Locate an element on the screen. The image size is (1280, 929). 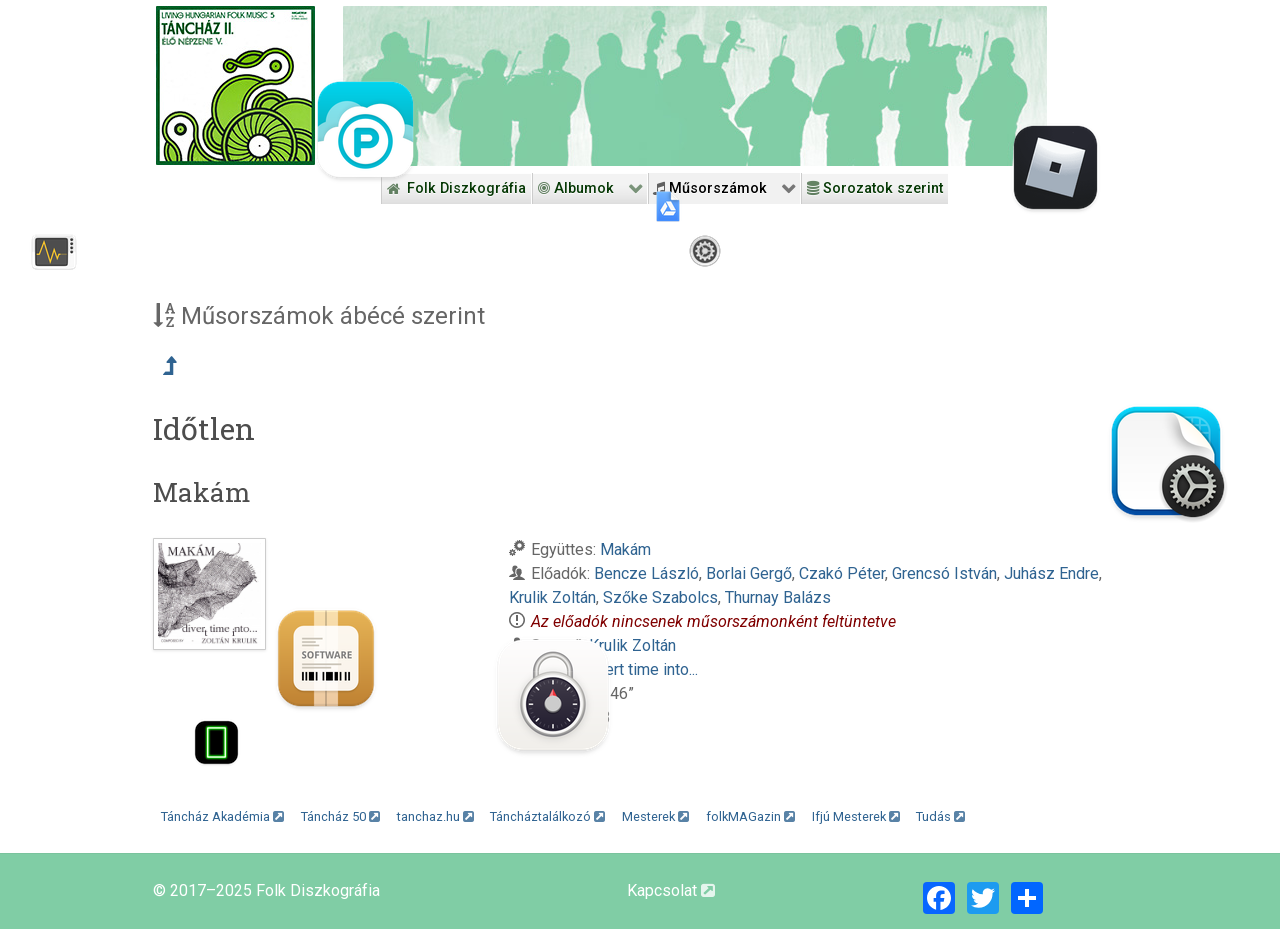
open two-factor authentication app is located at coordinates (553, 695).